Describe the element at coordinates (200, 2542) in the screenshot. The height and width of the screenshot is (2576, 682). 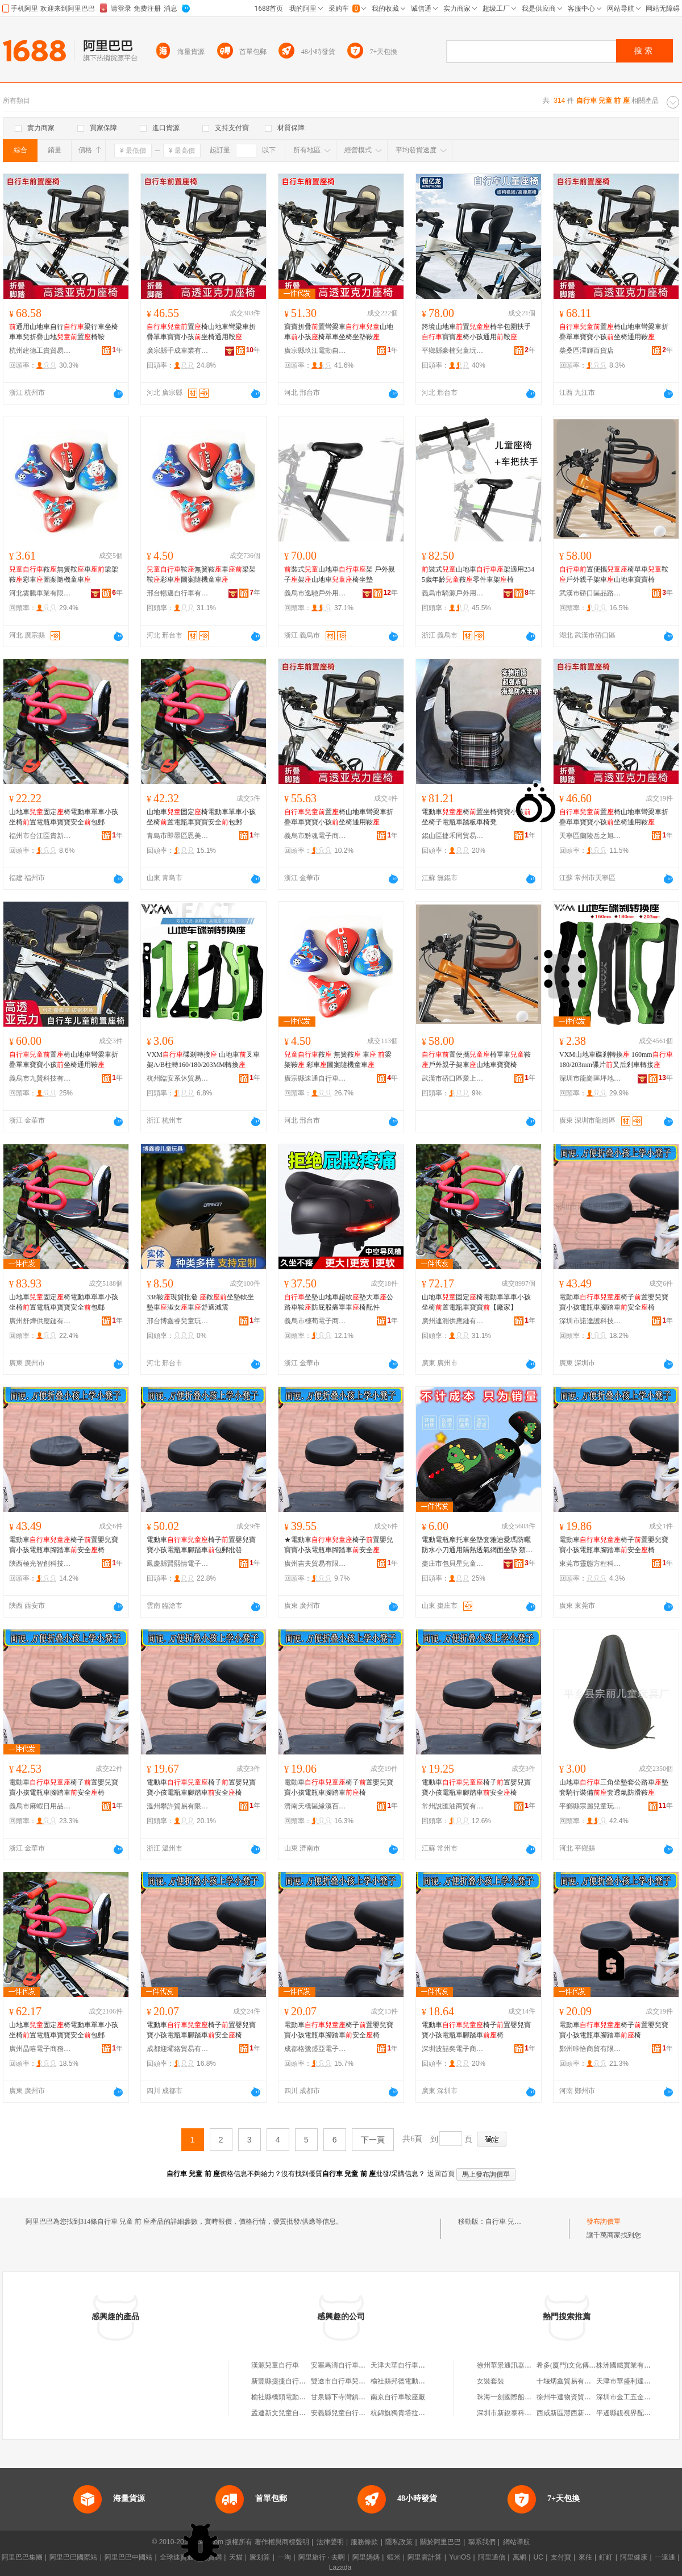
I see `find pest control services nearby` at that location.